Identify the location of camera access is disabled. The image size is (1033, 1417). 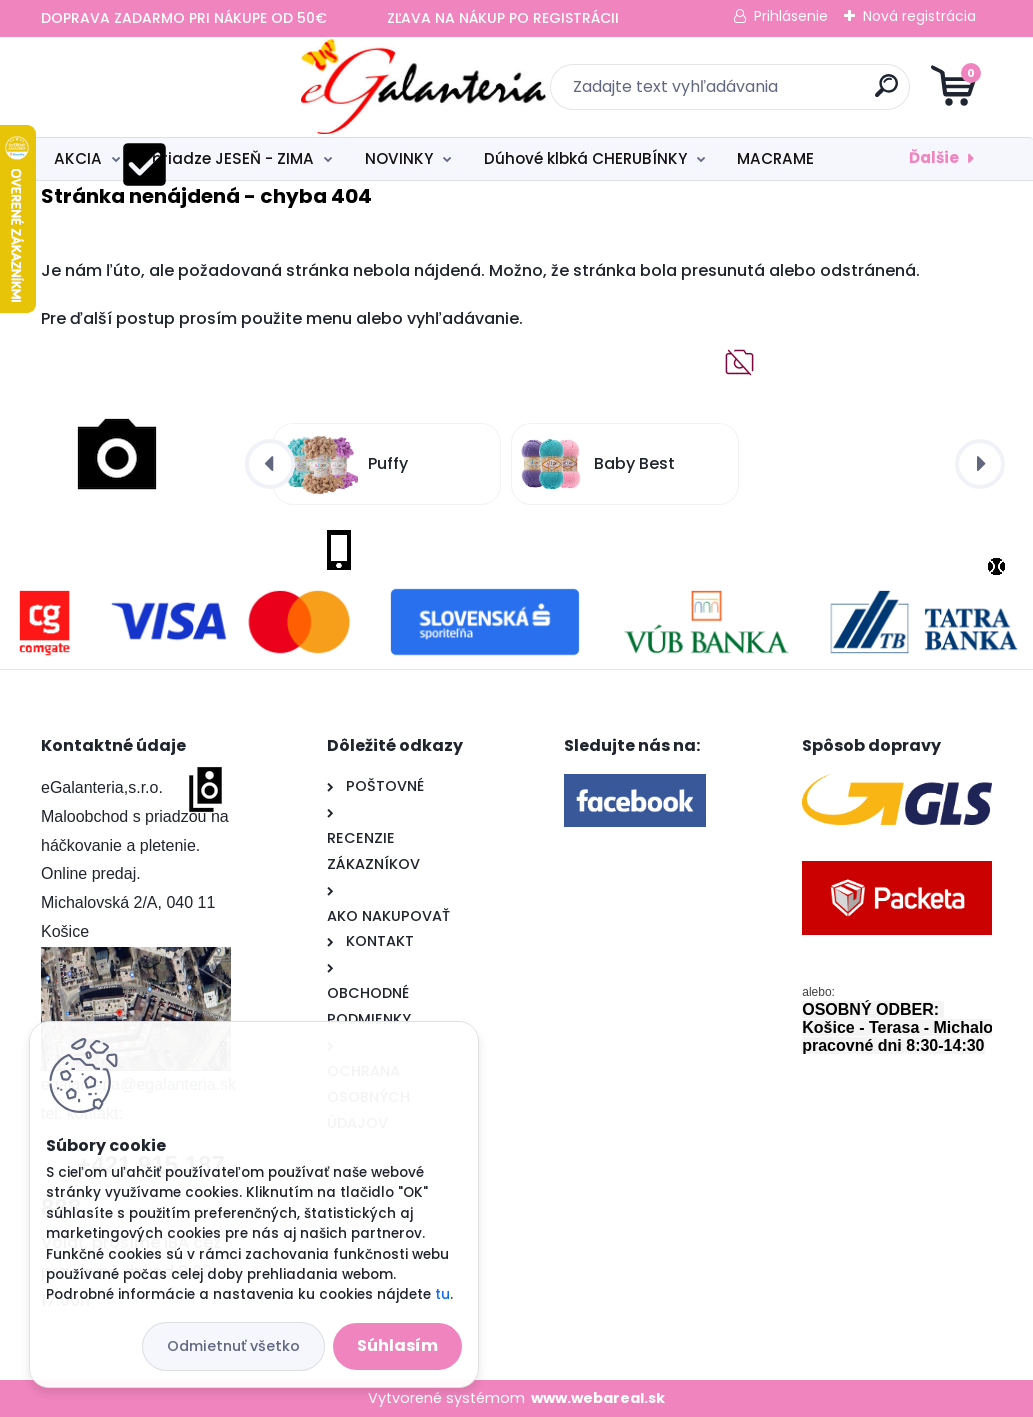
(739, 362).